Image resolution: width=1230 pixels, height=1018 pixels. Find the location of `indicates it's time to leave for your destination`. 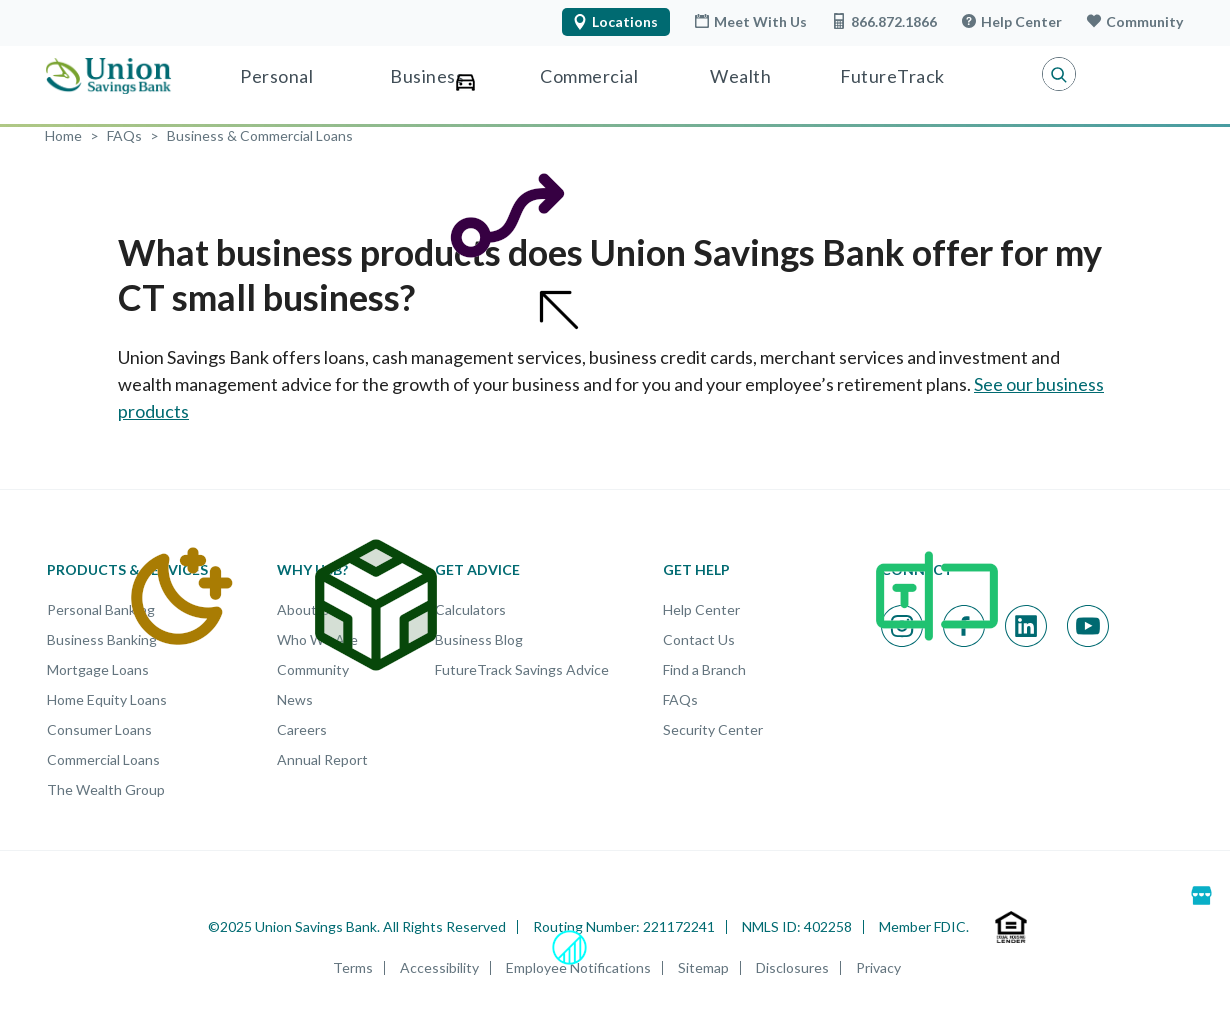

indicates it's time to leave for your destination is located at coordinates (465, 82).